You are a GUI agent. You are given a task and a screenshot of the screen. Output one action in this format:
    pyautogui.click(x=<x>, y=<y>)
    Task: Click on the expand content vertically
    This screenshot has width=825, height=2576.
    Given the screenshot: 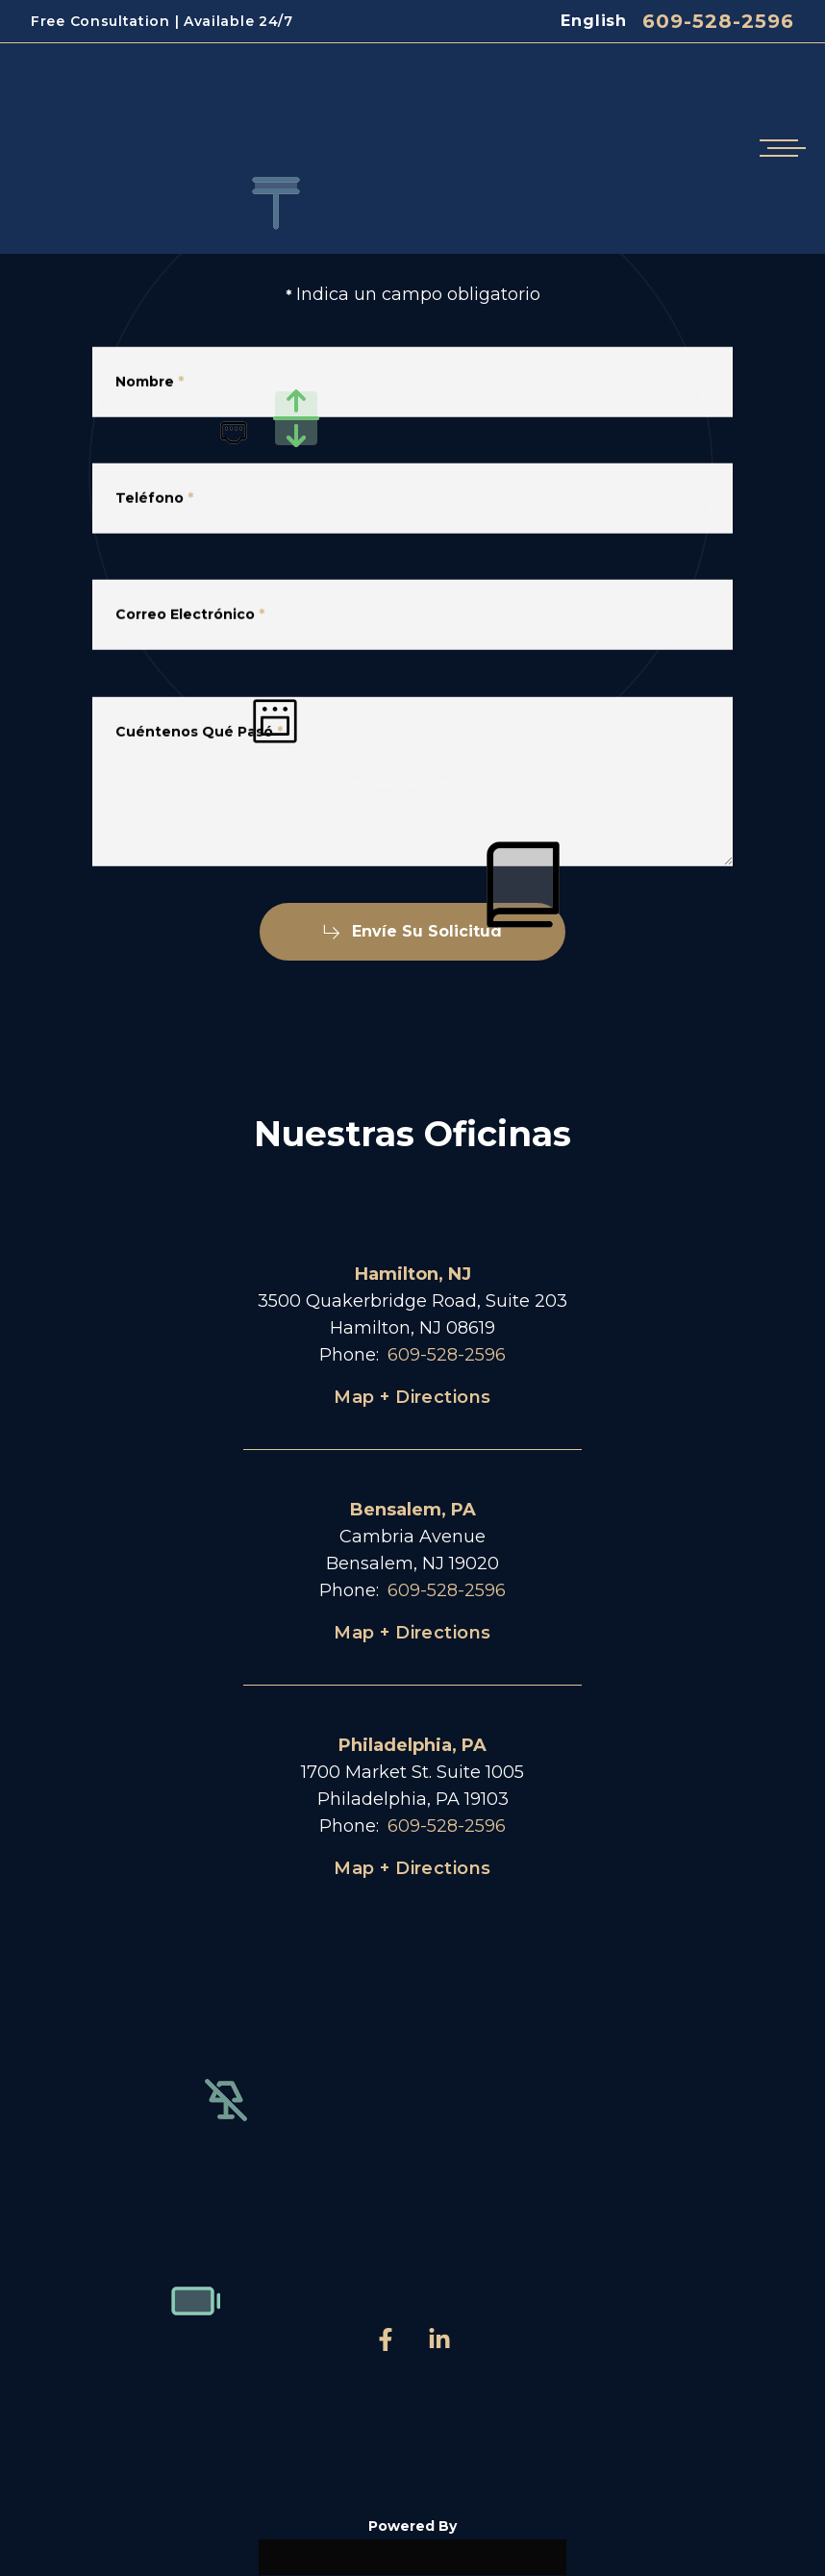 What is the action you would take?
    pyautogui.click(x=296, y=418)
    